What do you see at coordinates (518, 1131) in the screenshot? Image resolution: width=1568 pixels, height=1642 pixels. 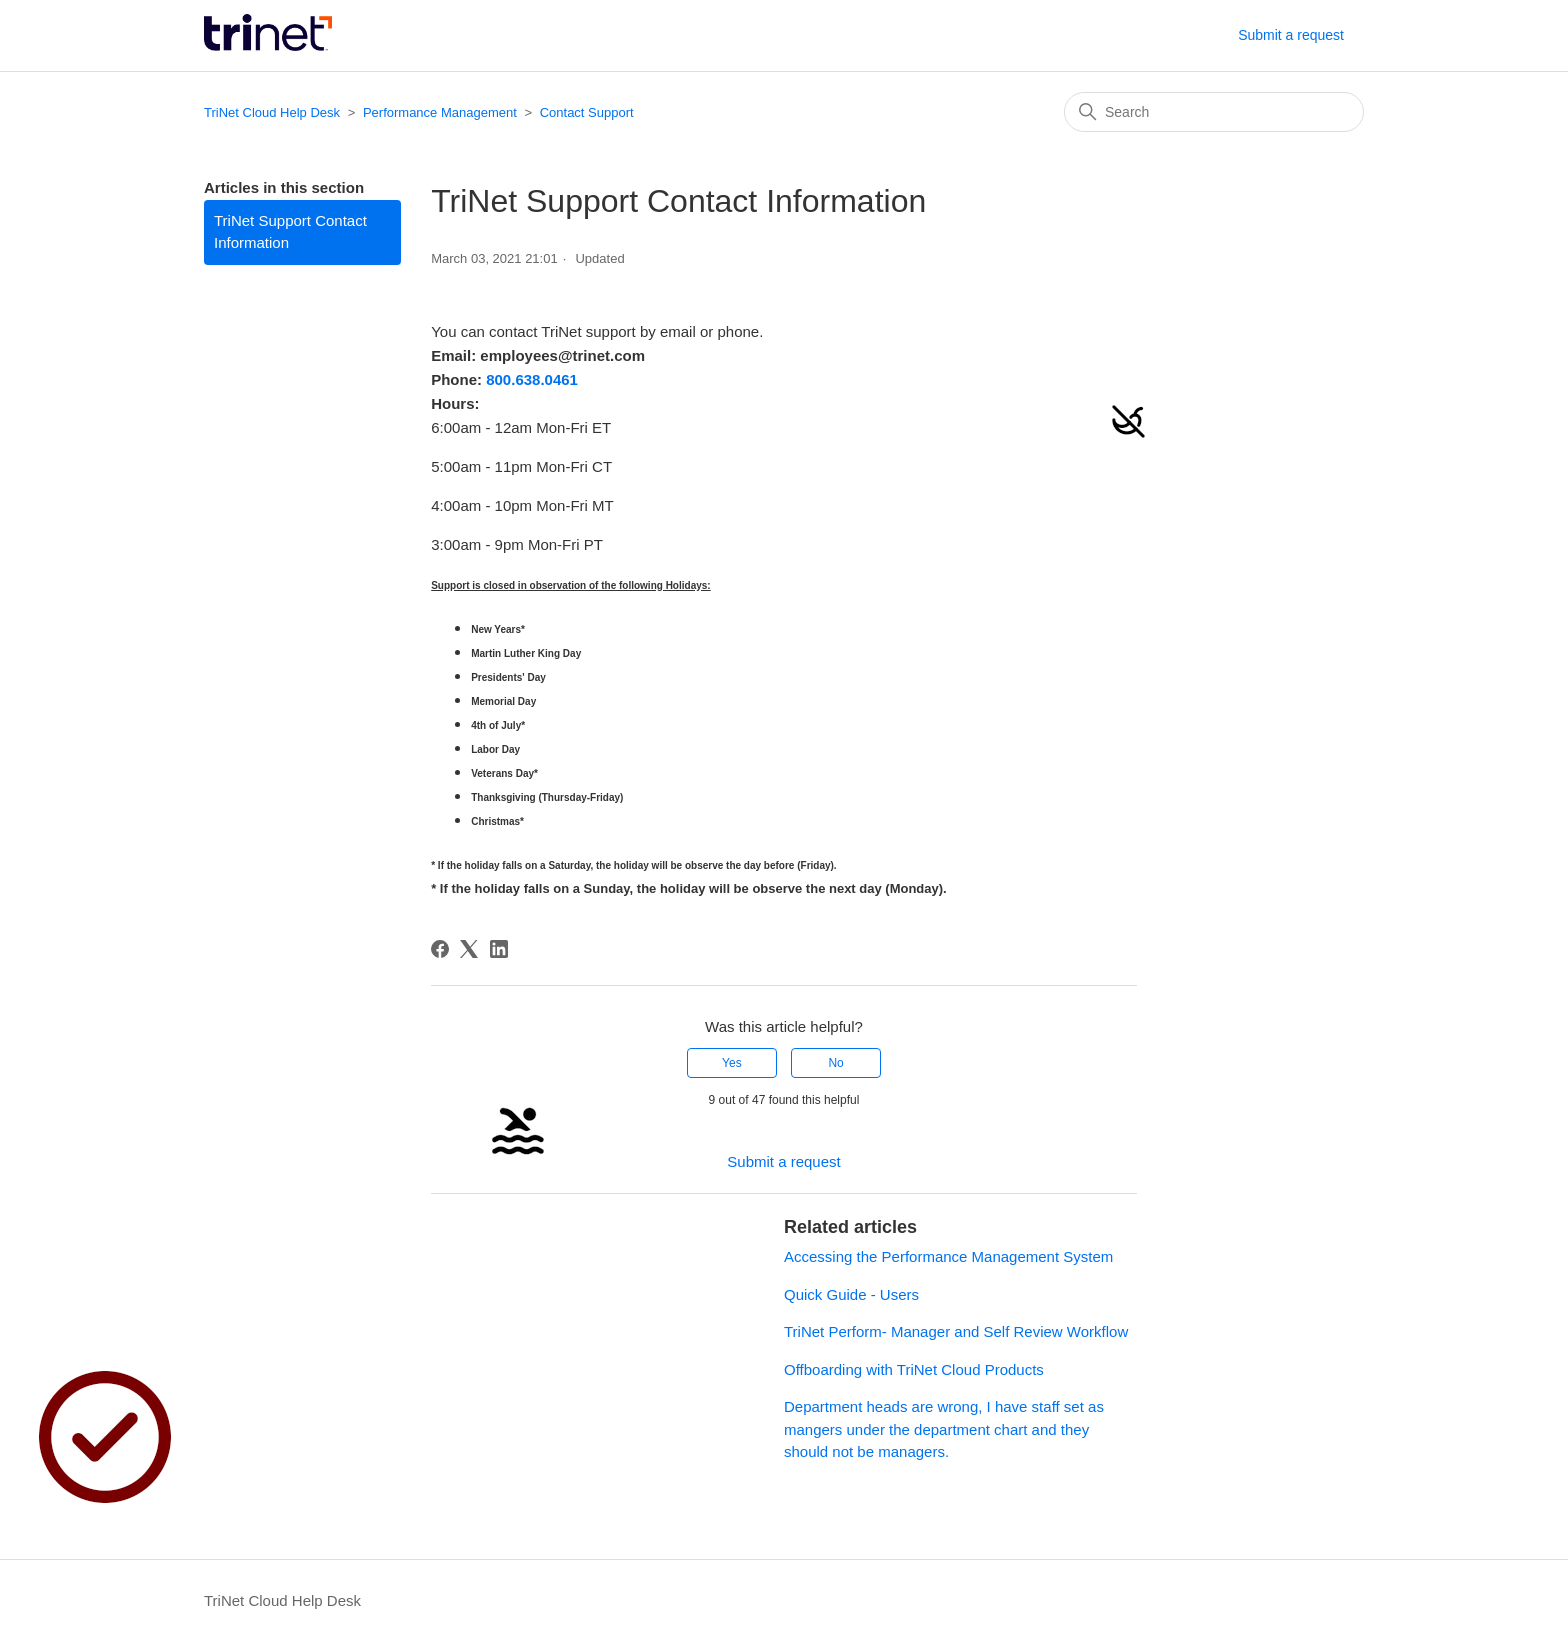 I see `view pool or swimming amenities` at bounding box center [518, 1131].